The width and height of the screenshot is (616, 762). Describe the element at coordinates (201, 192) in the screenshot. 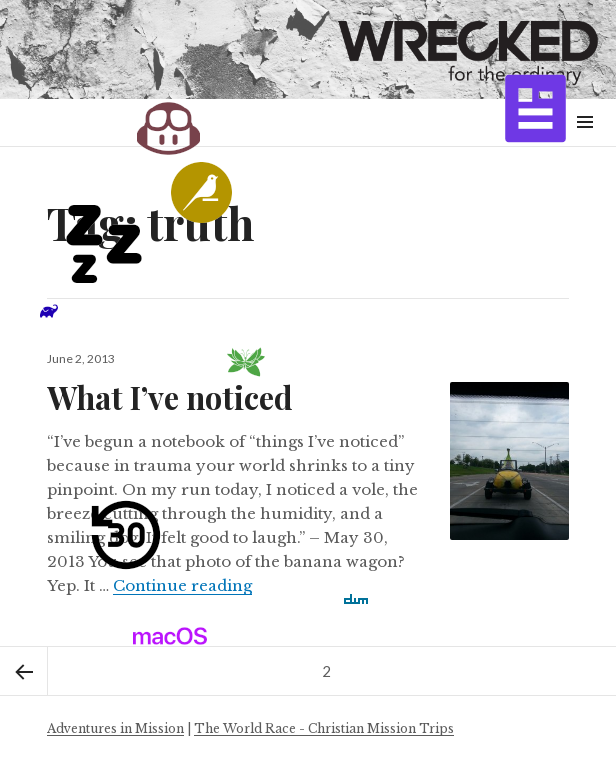

I see `open Dataiku application` at that location.